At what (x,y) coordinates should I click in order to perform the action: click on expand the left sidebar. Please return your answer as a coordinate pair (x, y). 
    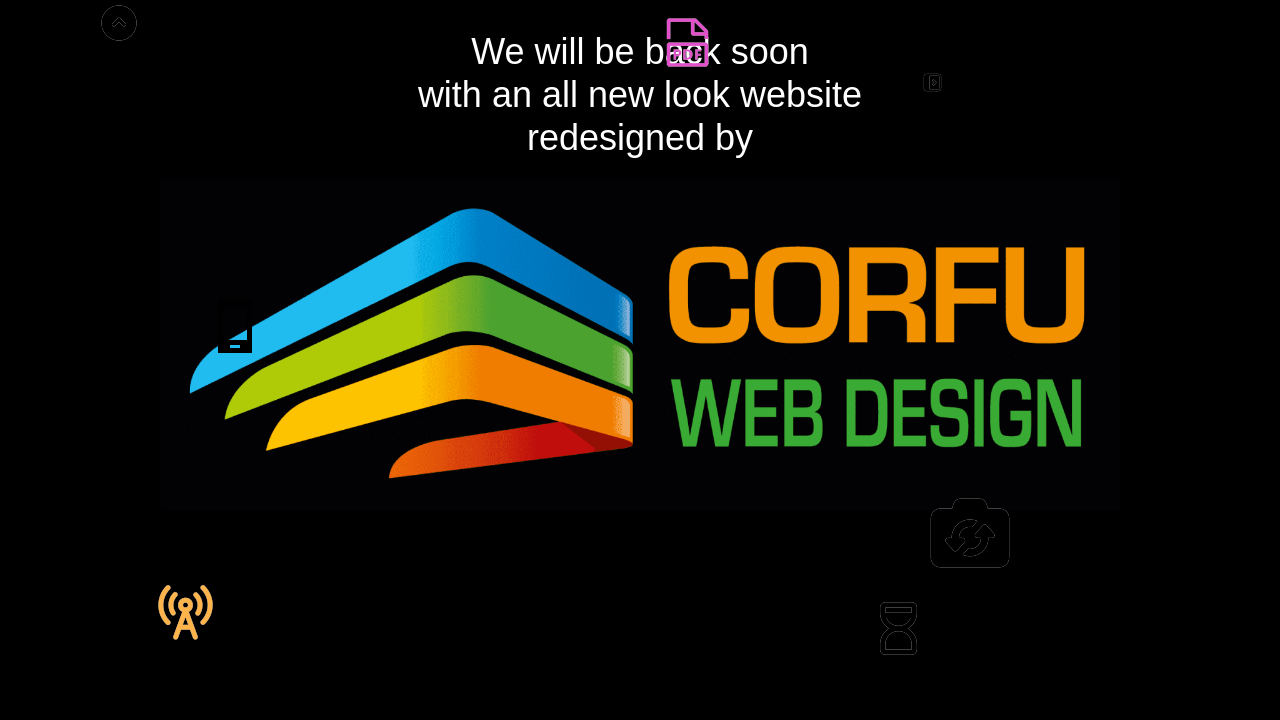
    Looking at the image, I should click on (932, 82).